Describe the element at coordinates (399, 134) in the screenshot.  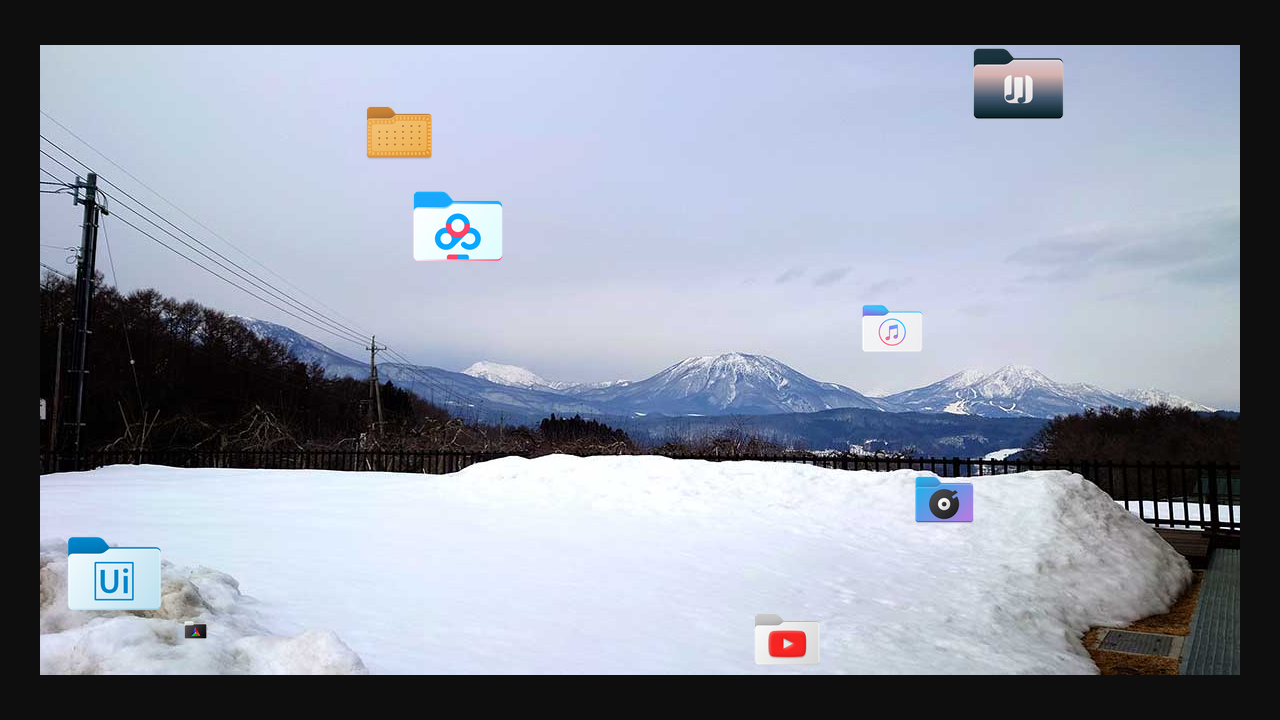
I see `open the eatbiscuit application folder` at that location.